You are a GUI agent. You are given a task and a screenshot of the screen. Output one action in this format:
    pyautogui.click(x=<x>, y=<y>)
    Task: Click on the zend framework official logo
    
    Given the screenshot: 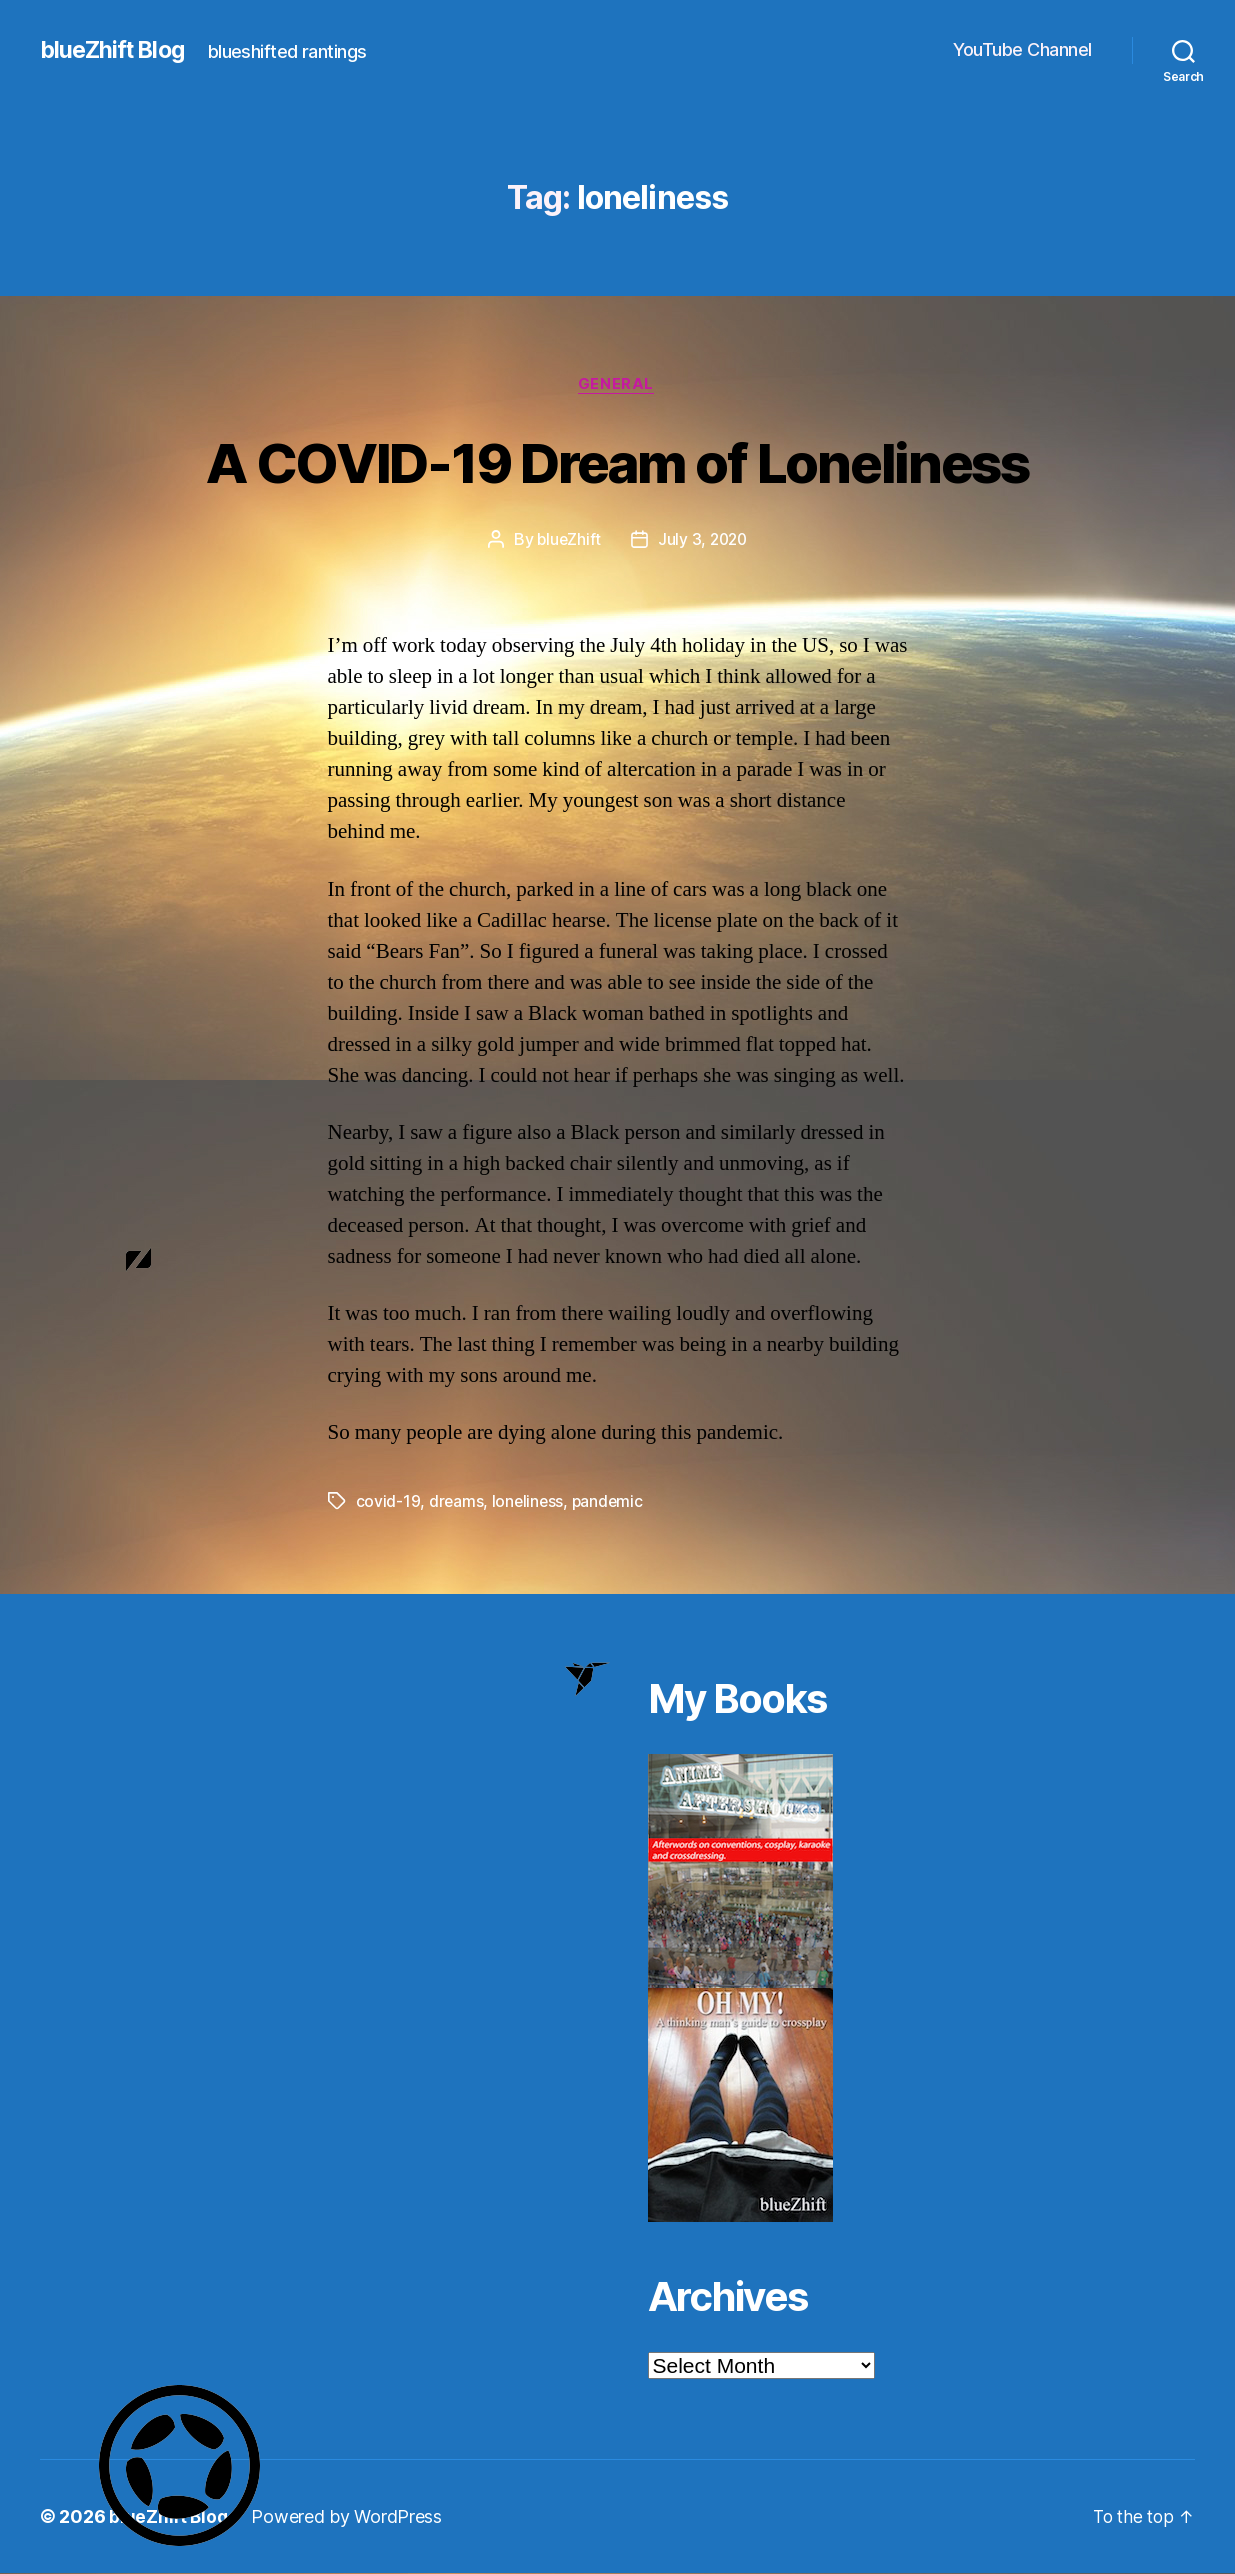 What is the action you would take?
    pyautogui.click(x=138, y=1259)
    